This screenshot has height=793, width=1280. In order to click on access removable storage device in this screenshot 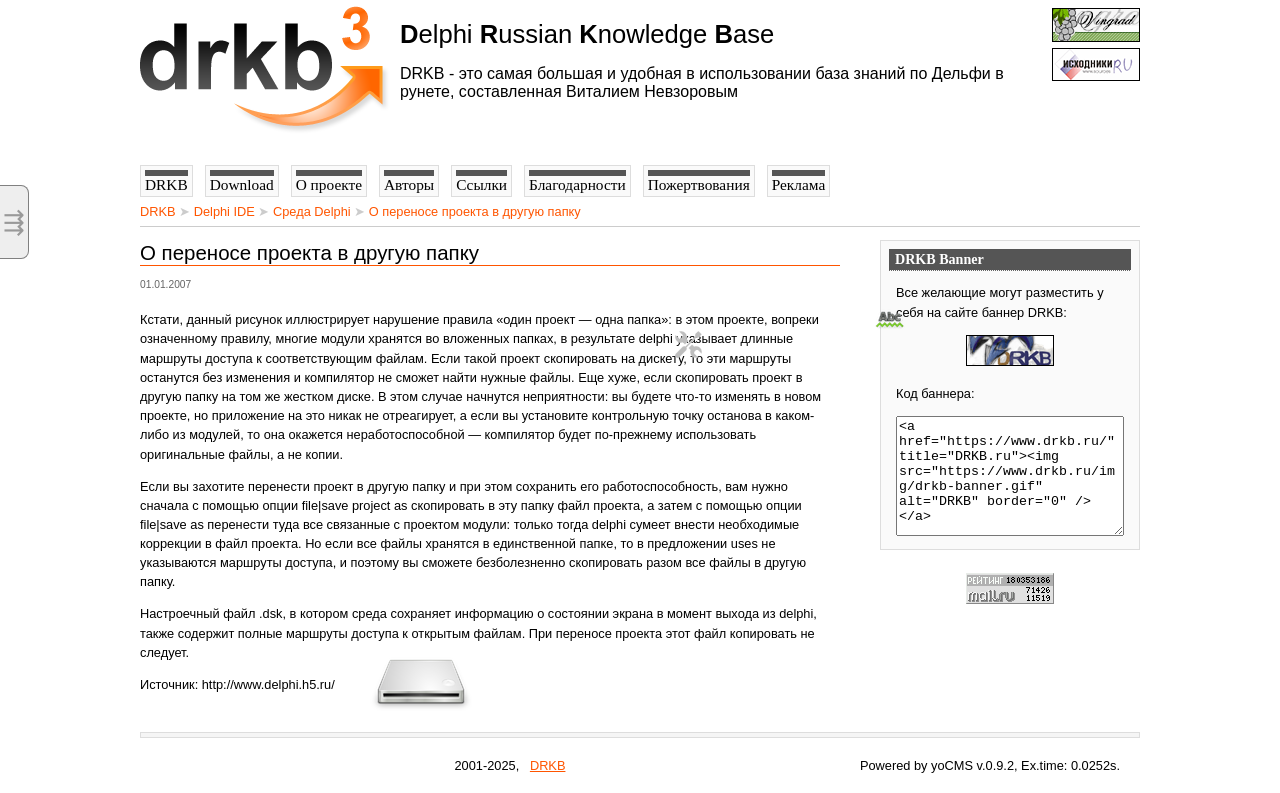, I will do `click(421, 683)`.